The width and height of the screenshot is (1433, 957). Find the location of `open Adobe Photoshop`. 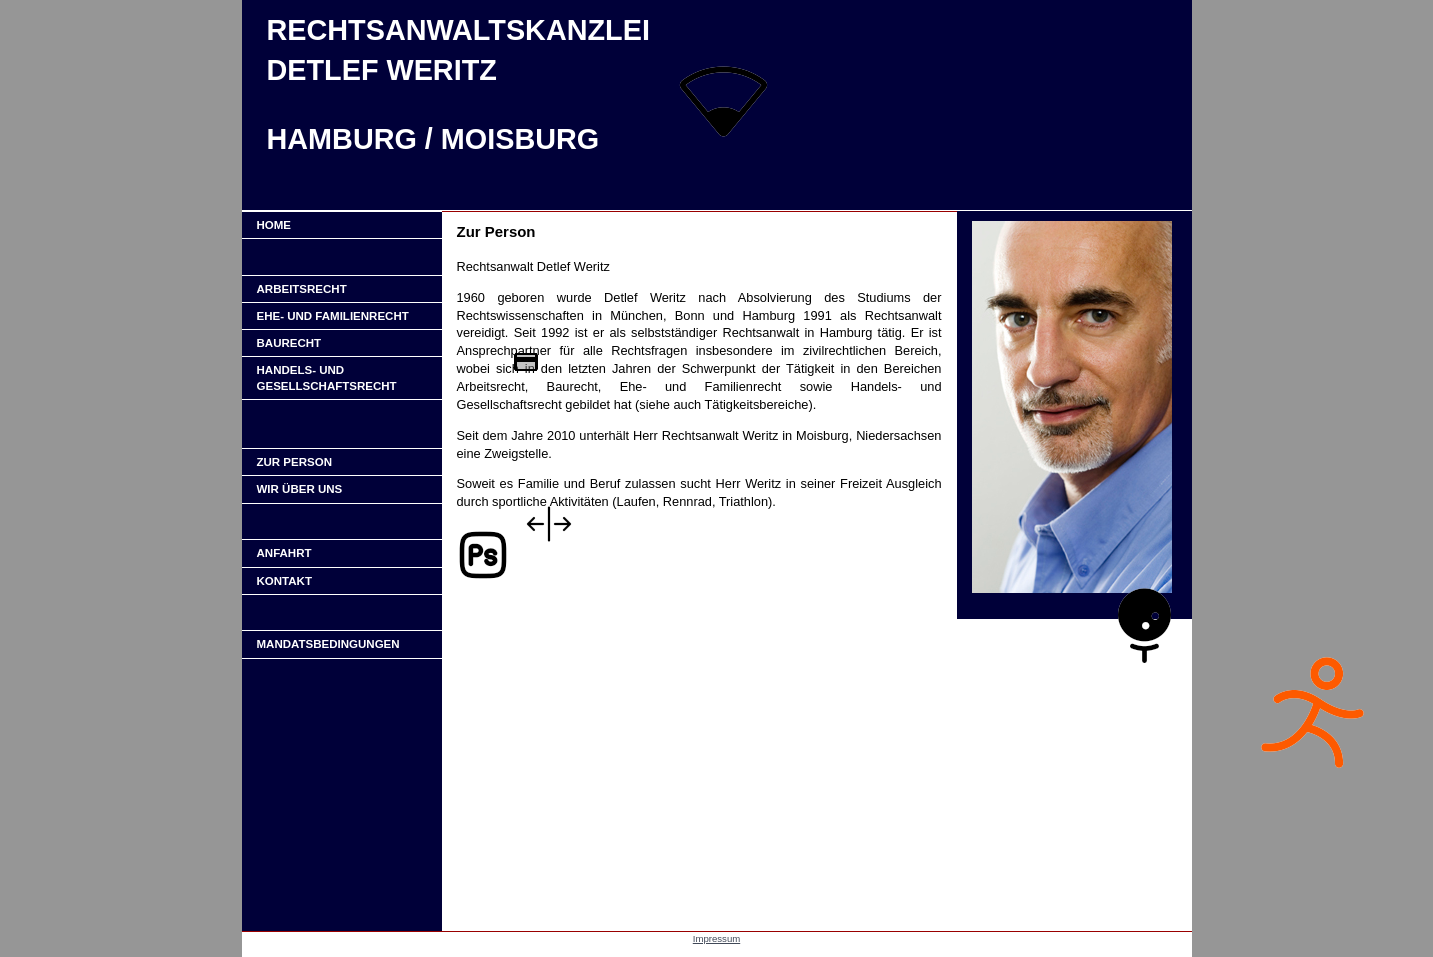

open Adobe Photoshop is located at coordinates (483, 555).